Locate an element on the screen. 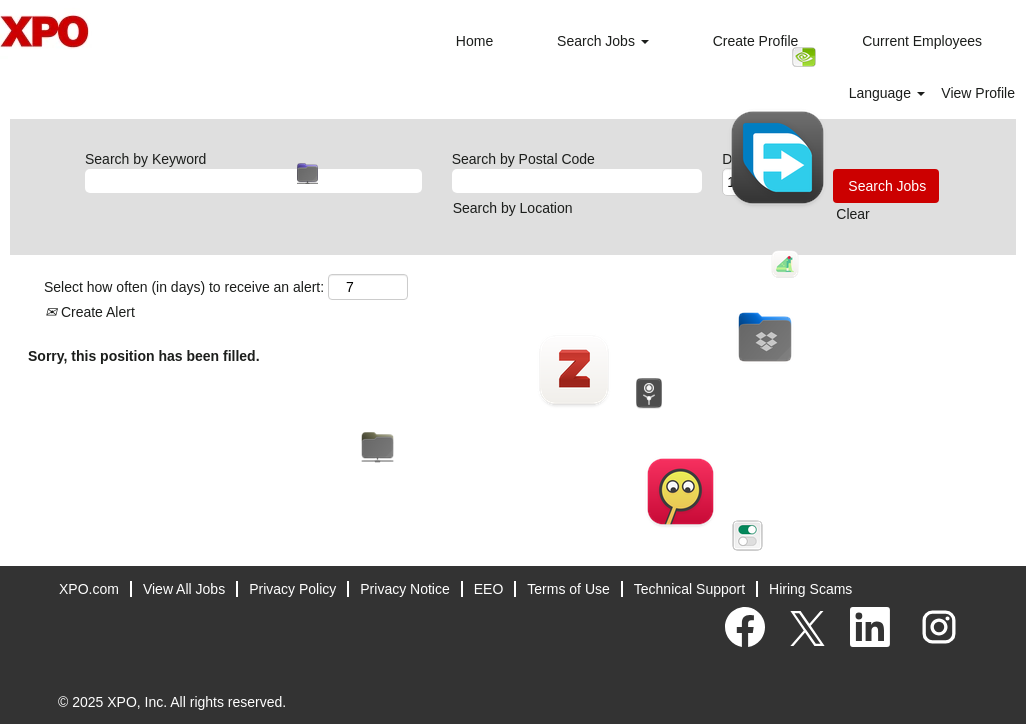 The width and height of the screenshot is (1026, 724). open gnome tweaks application is located at coordinates (747, 535).